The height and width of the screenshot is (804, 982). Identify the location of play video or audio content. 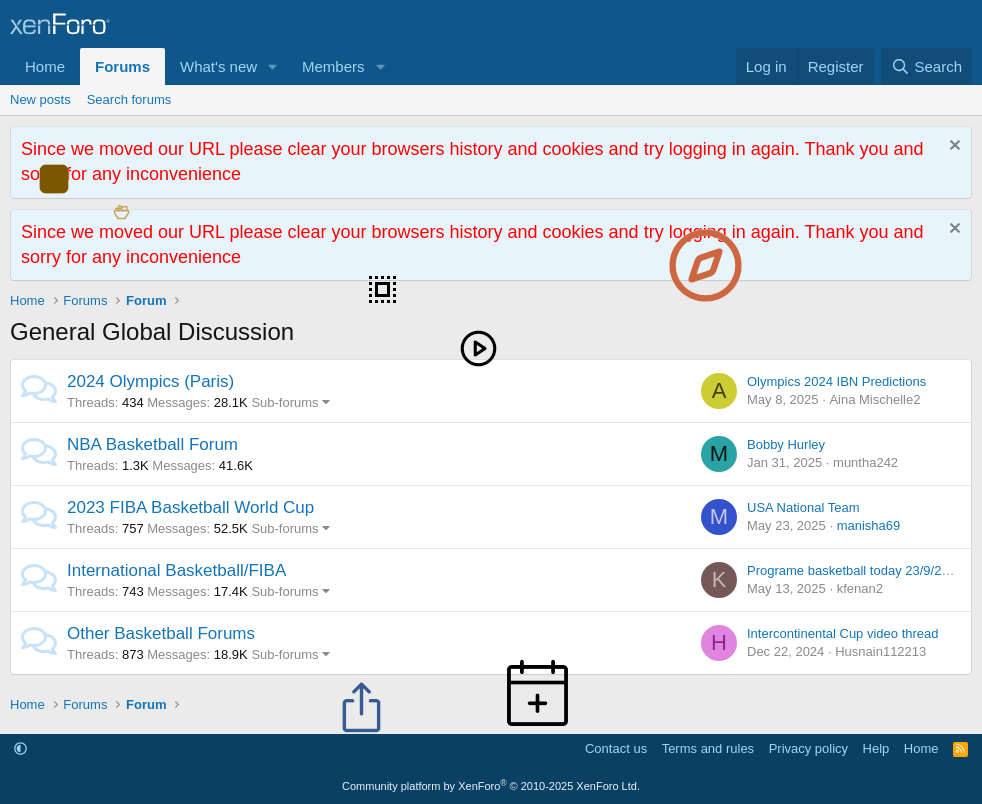
(478, 348).